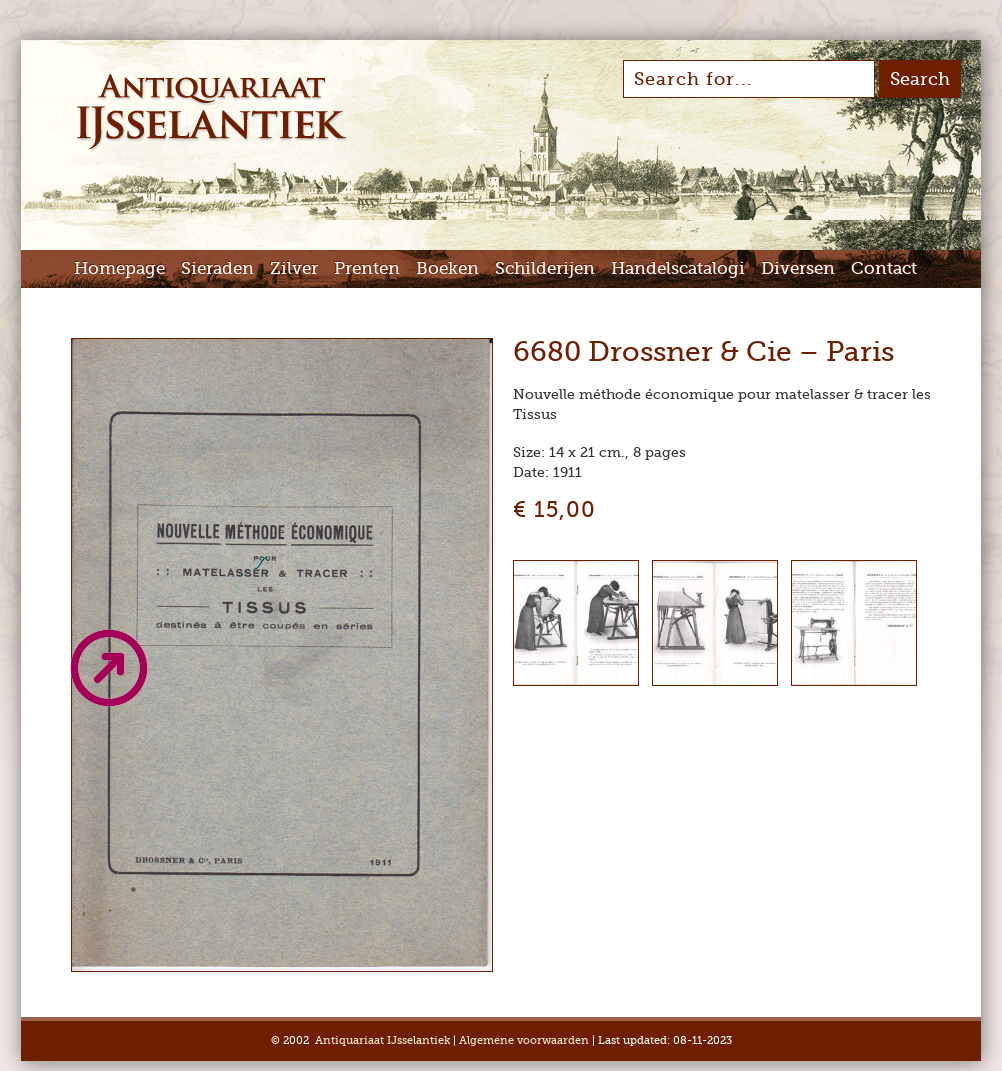  I want to click on apply ease-in-out animation timing, so click(261, 563).